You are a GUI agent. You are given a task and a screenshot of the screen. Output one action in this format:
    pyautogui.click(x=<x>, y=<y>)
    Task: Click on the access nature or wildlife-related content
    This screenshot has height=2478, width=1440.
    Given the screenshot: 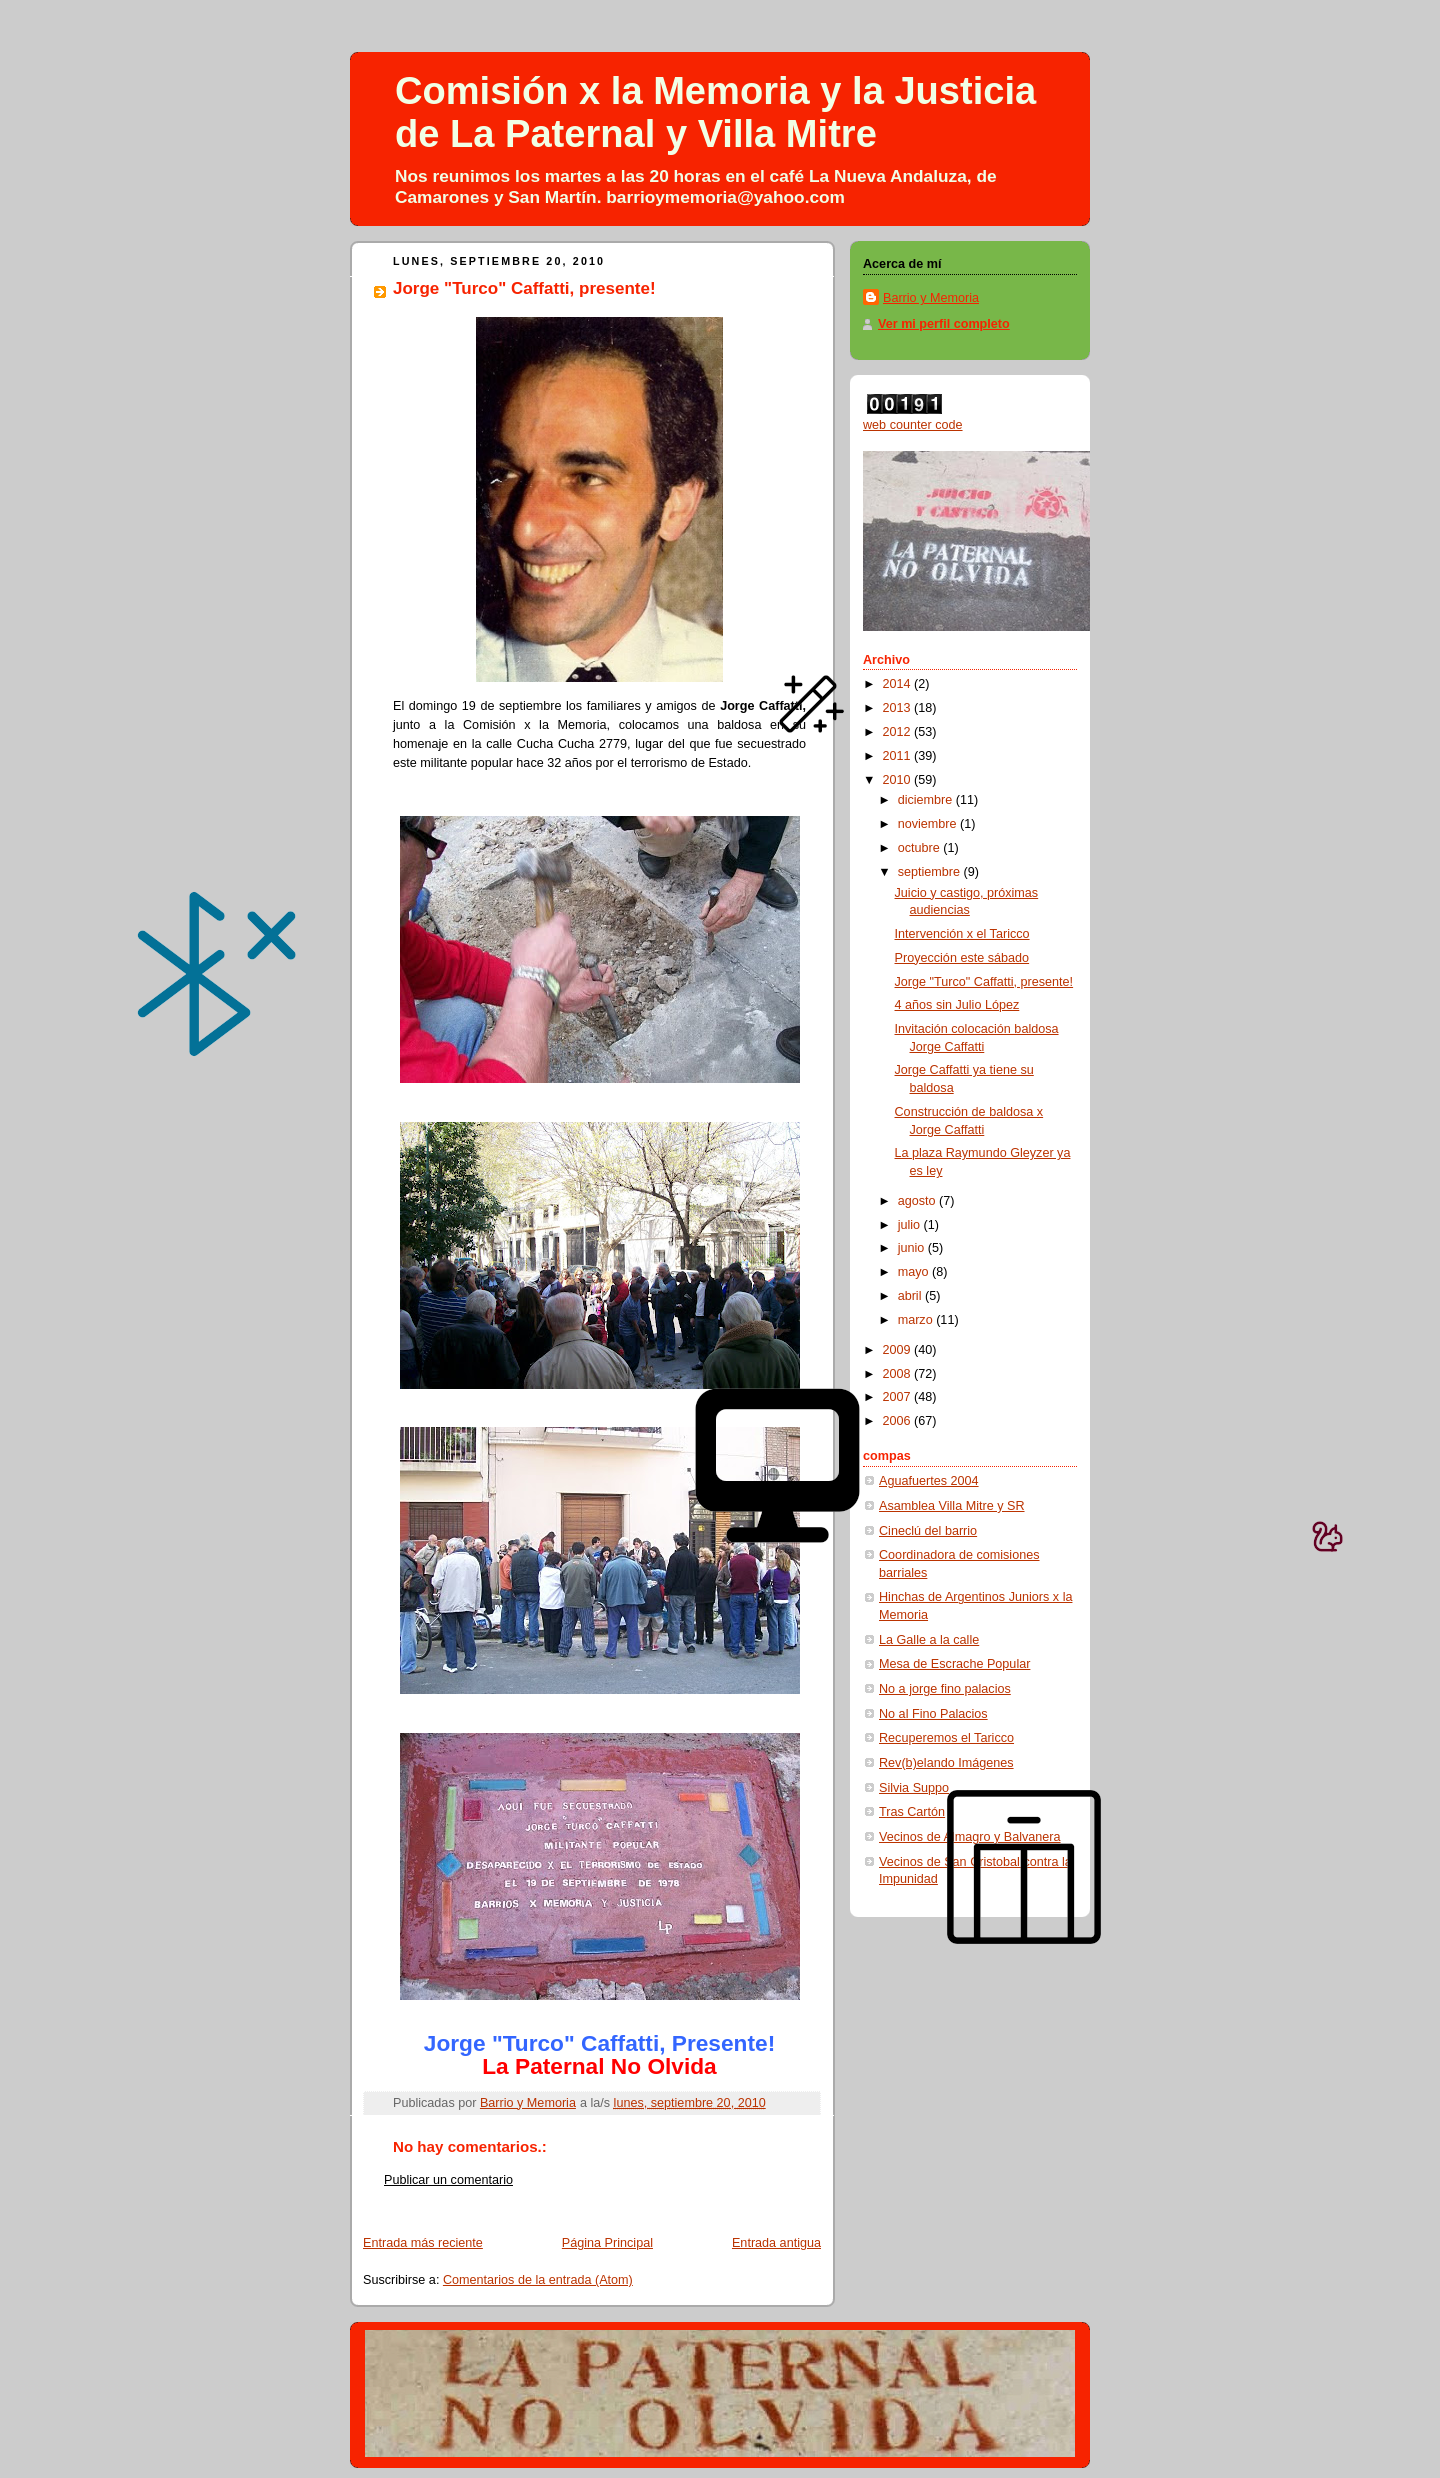 What is the action you would take?
    pyautogui.click(x=1327, y=1536)
    